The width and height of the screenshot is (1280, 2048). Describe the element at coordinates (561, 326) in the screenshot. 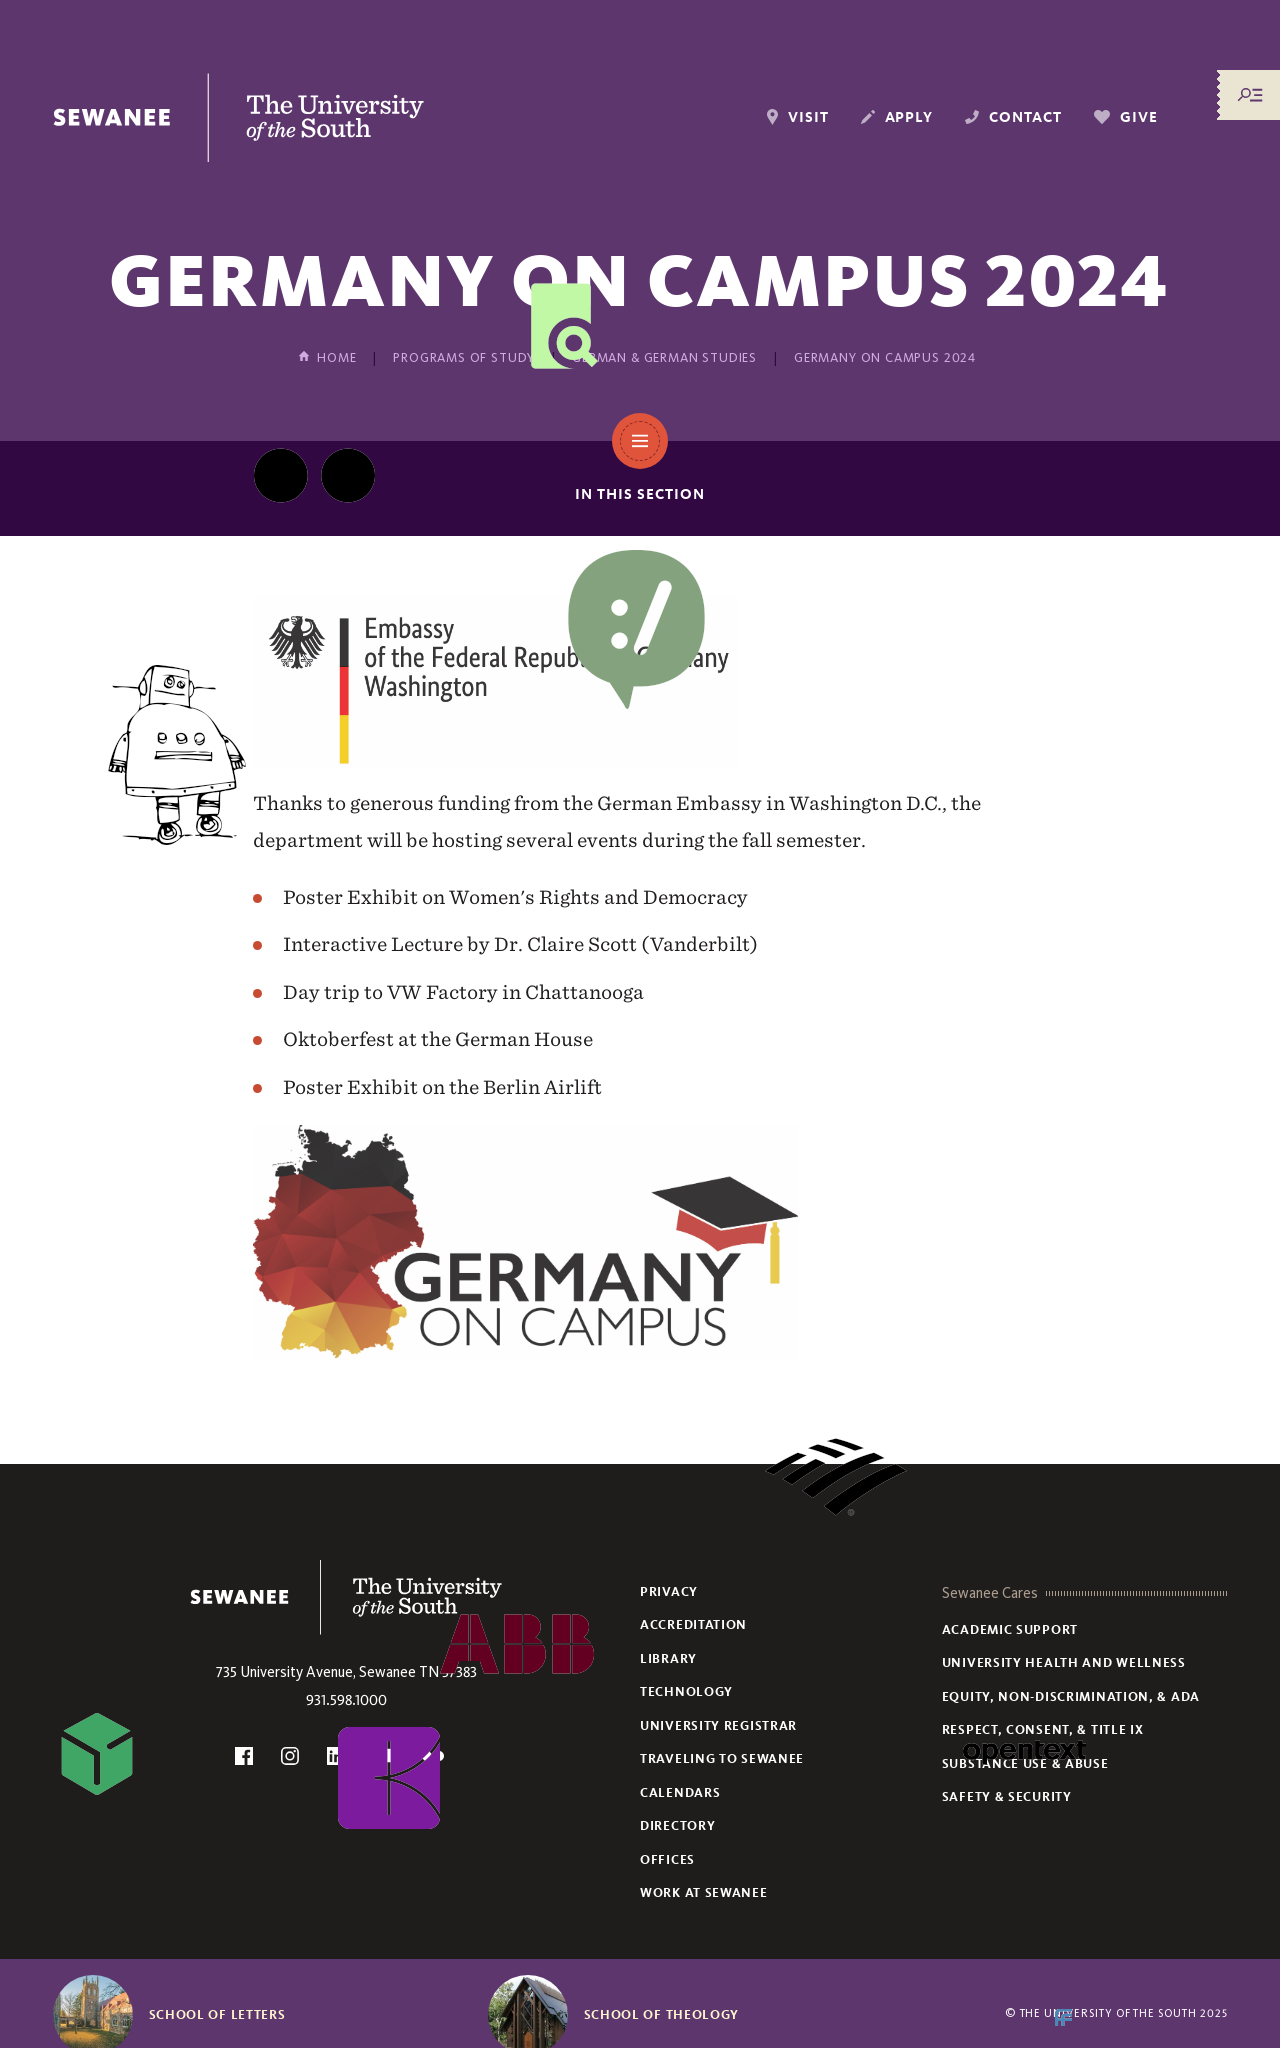

I see `find my phone feature` at that location.